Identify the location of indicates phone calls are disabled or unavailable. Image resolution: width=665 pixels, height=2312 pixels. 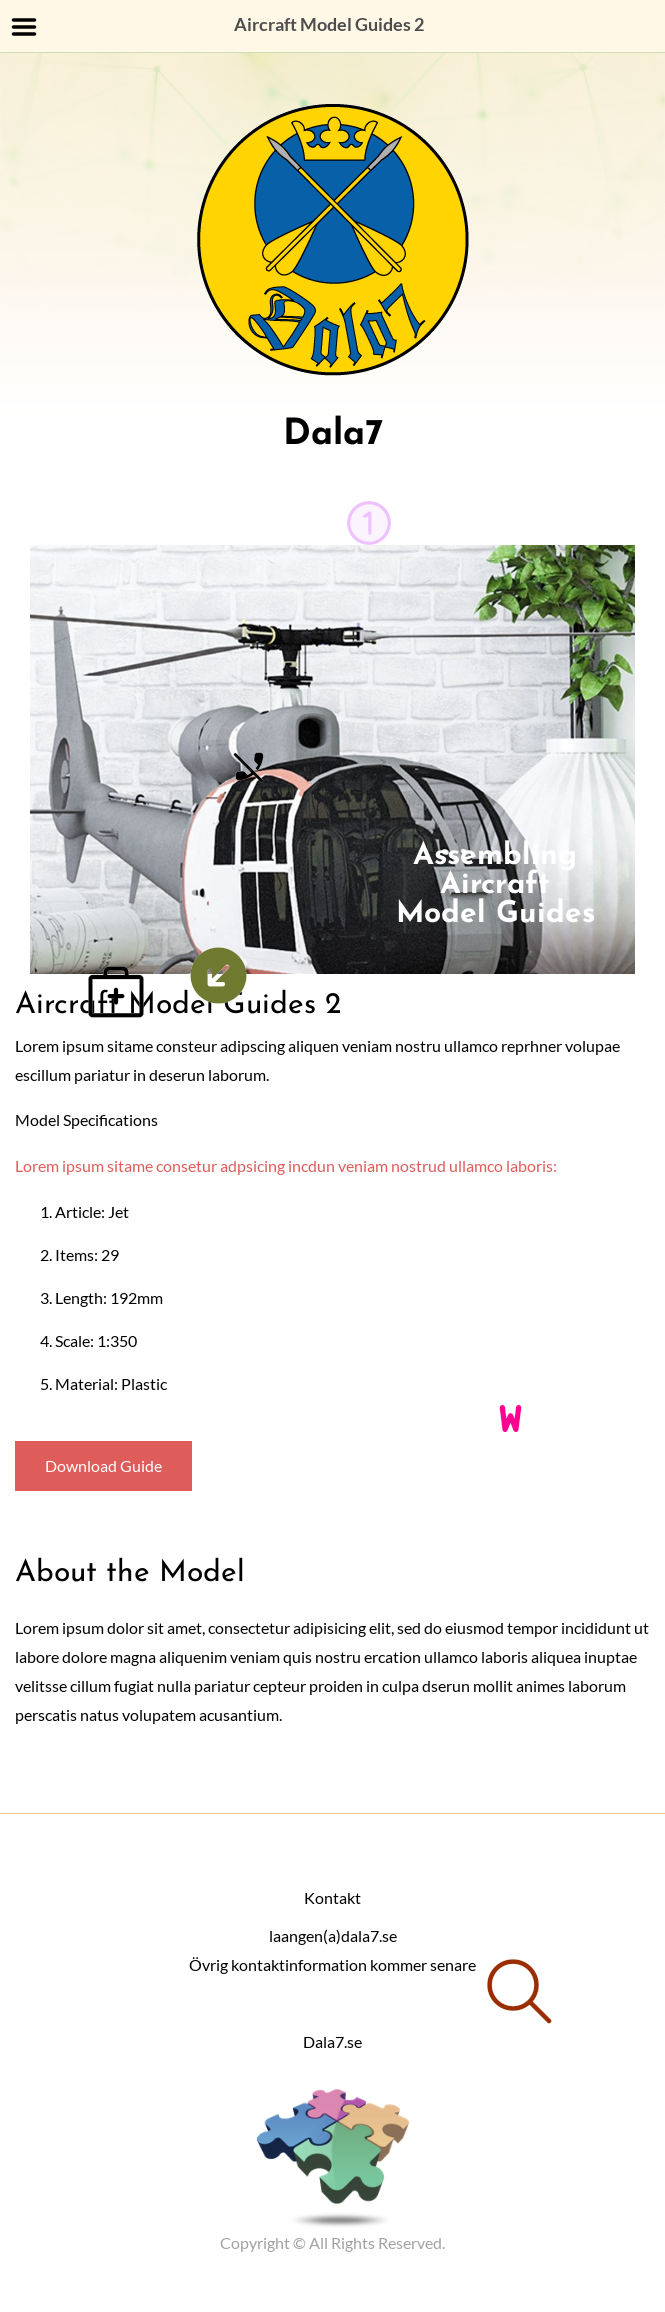
(249, 766).